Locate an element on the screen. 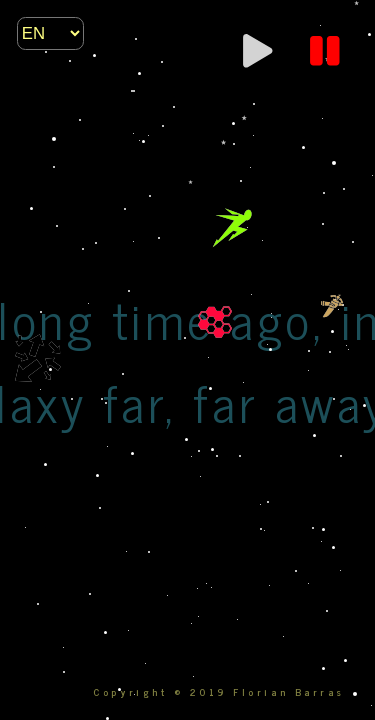  access hexagonal grid or tile-based game mode is located at coordinates (215, 321).